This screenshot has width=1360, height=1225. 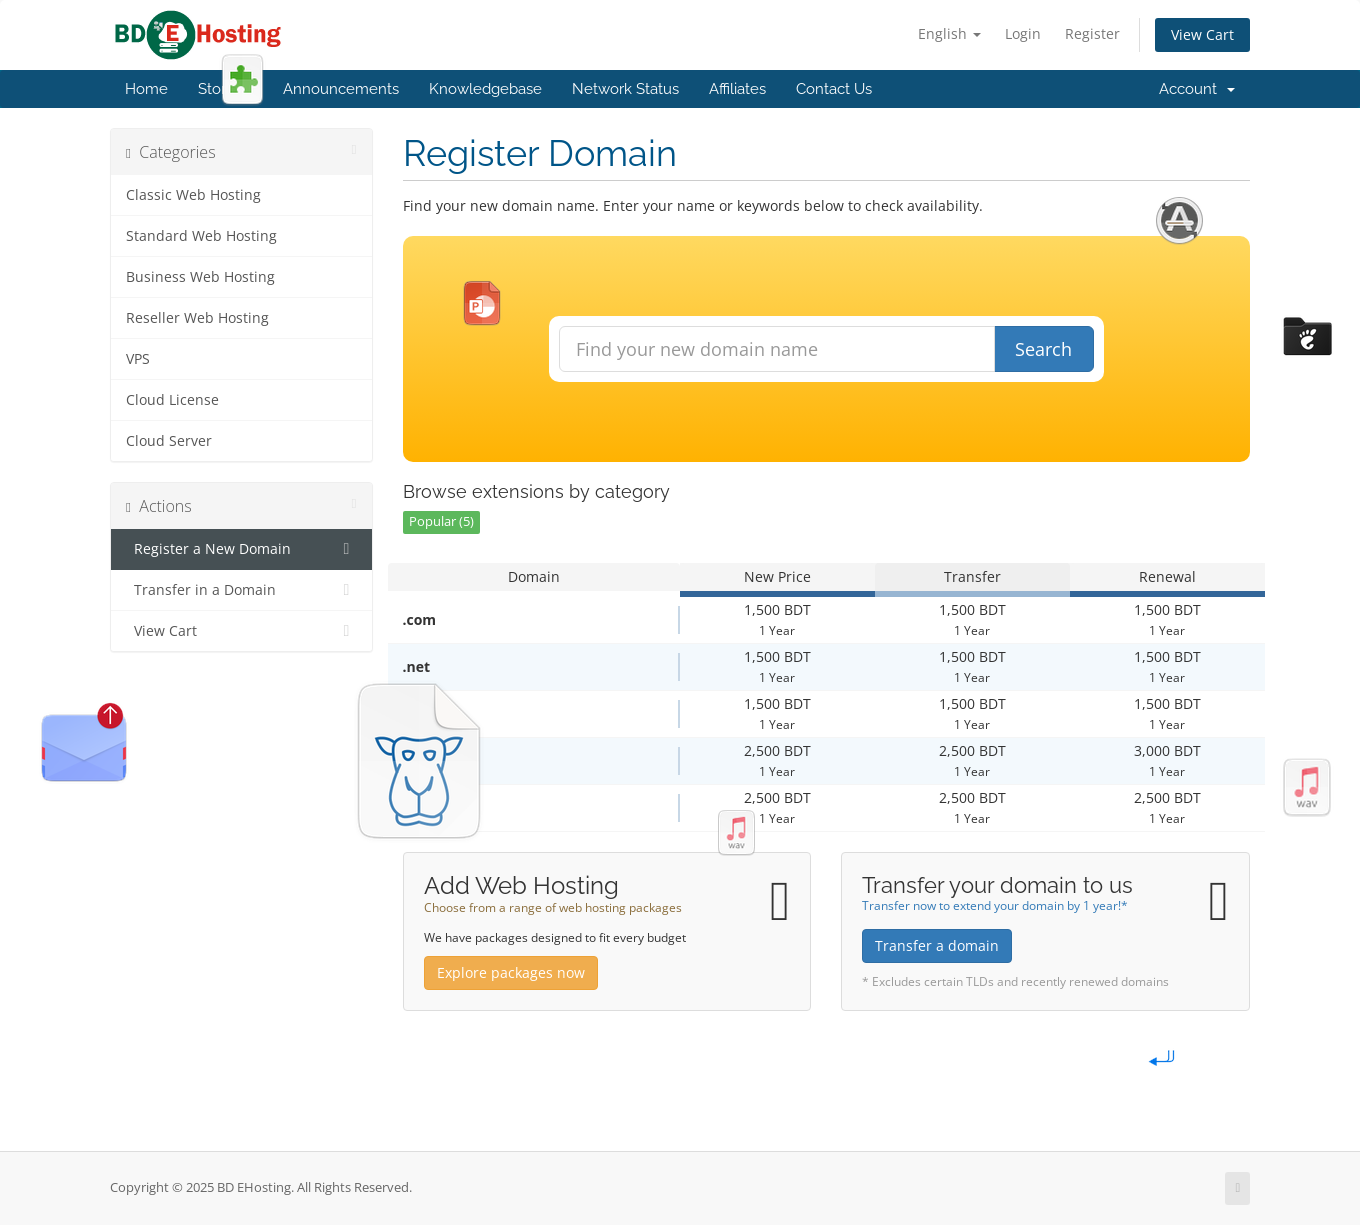 I want to click on a perl programming language file, so click(x=419, y=761).